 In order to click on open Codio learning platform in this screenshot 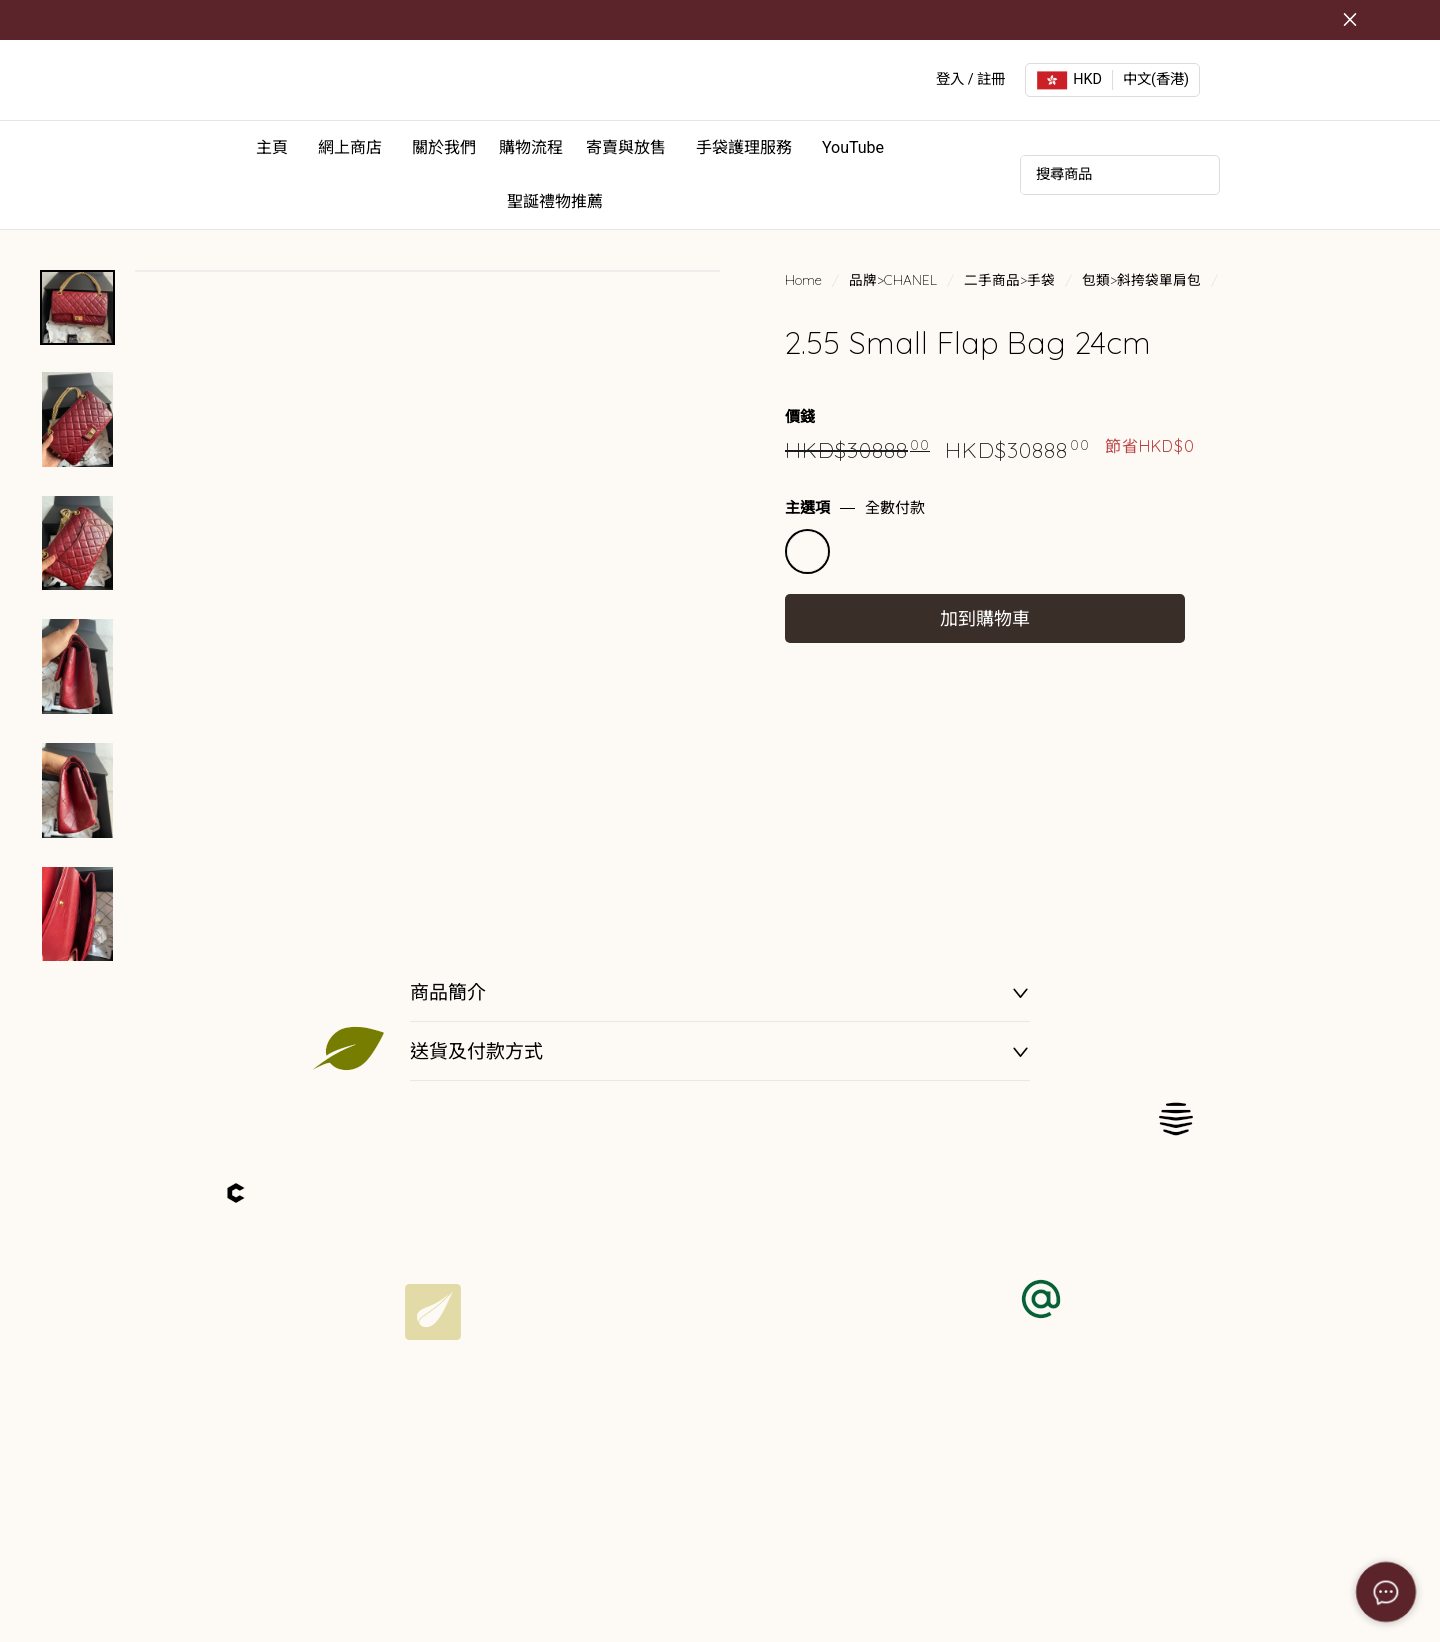, I will do `click(236, 1193)`.